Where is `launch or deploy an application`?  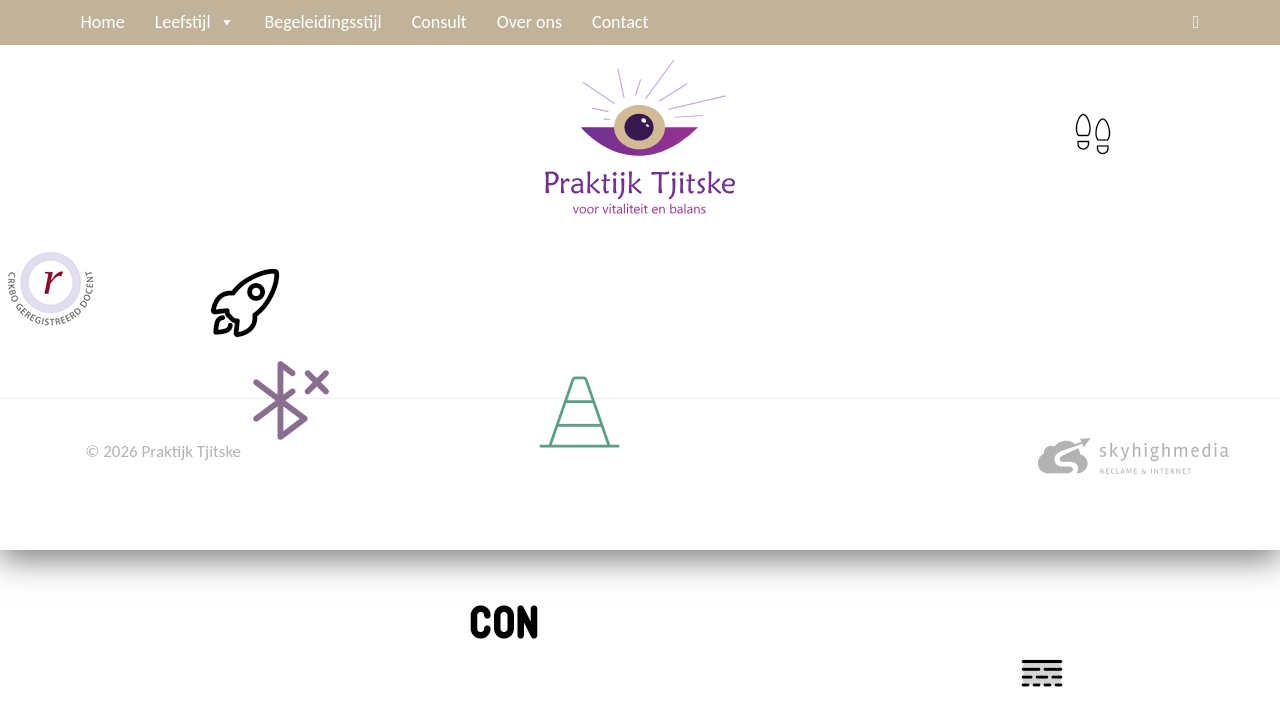
launch or deploy an application is located at coordinates (245, 303).